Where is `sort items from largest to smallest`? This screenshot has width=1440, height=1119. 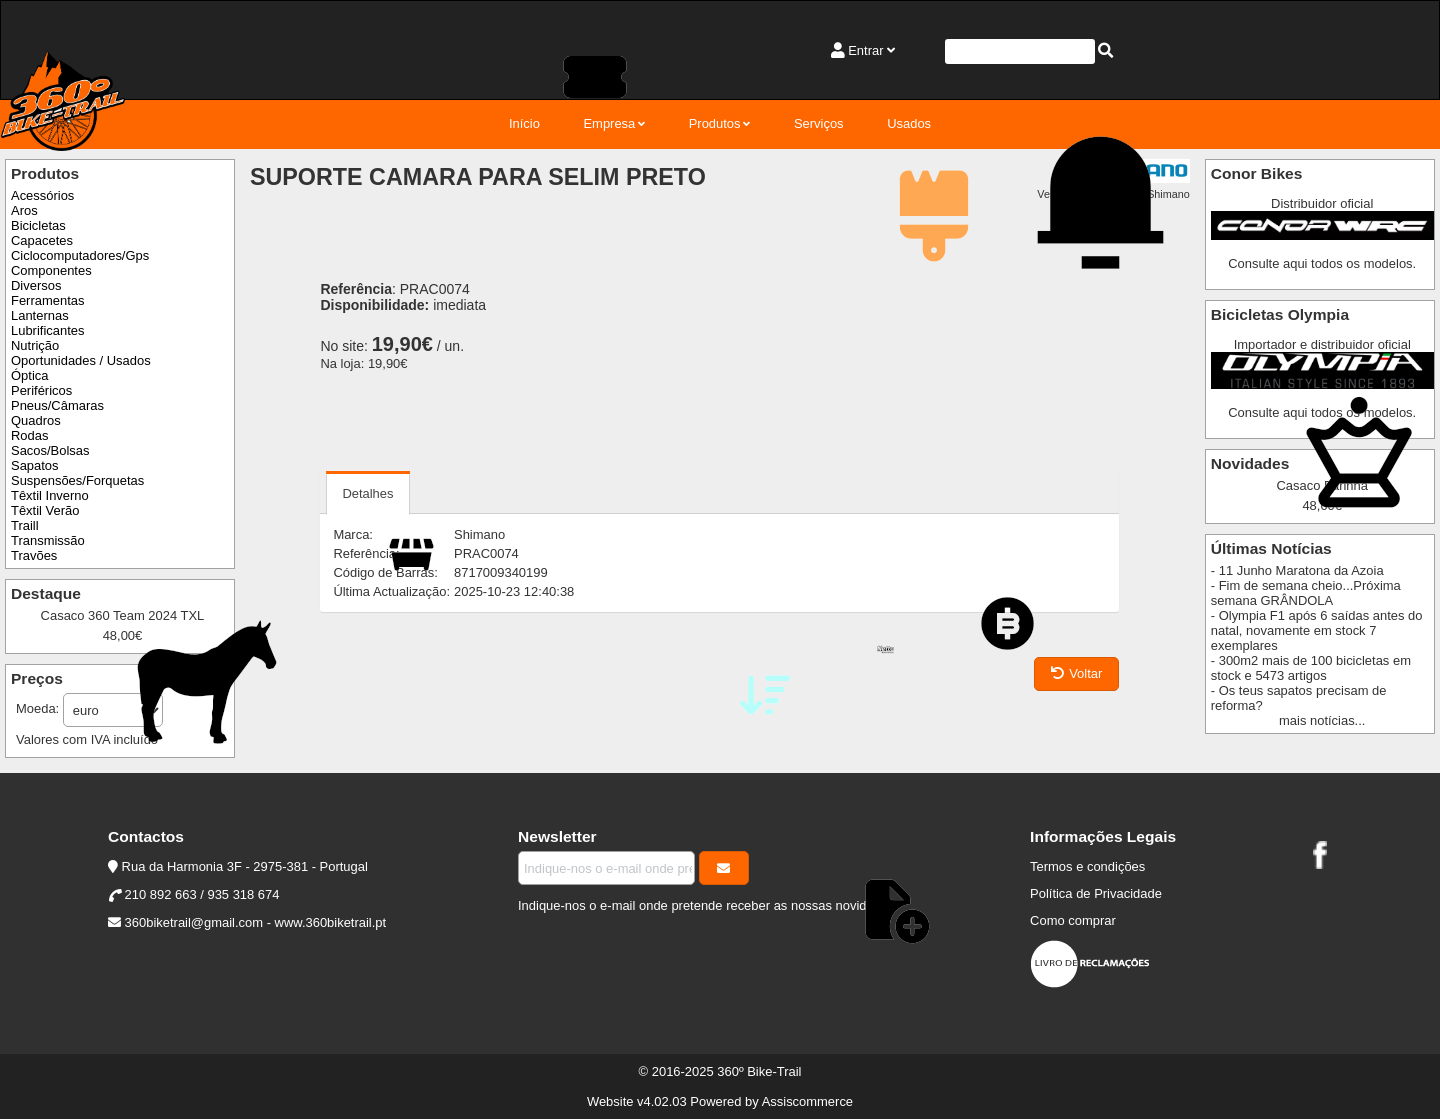
sort items from largest to smallest is located at coordinates (765, 695).